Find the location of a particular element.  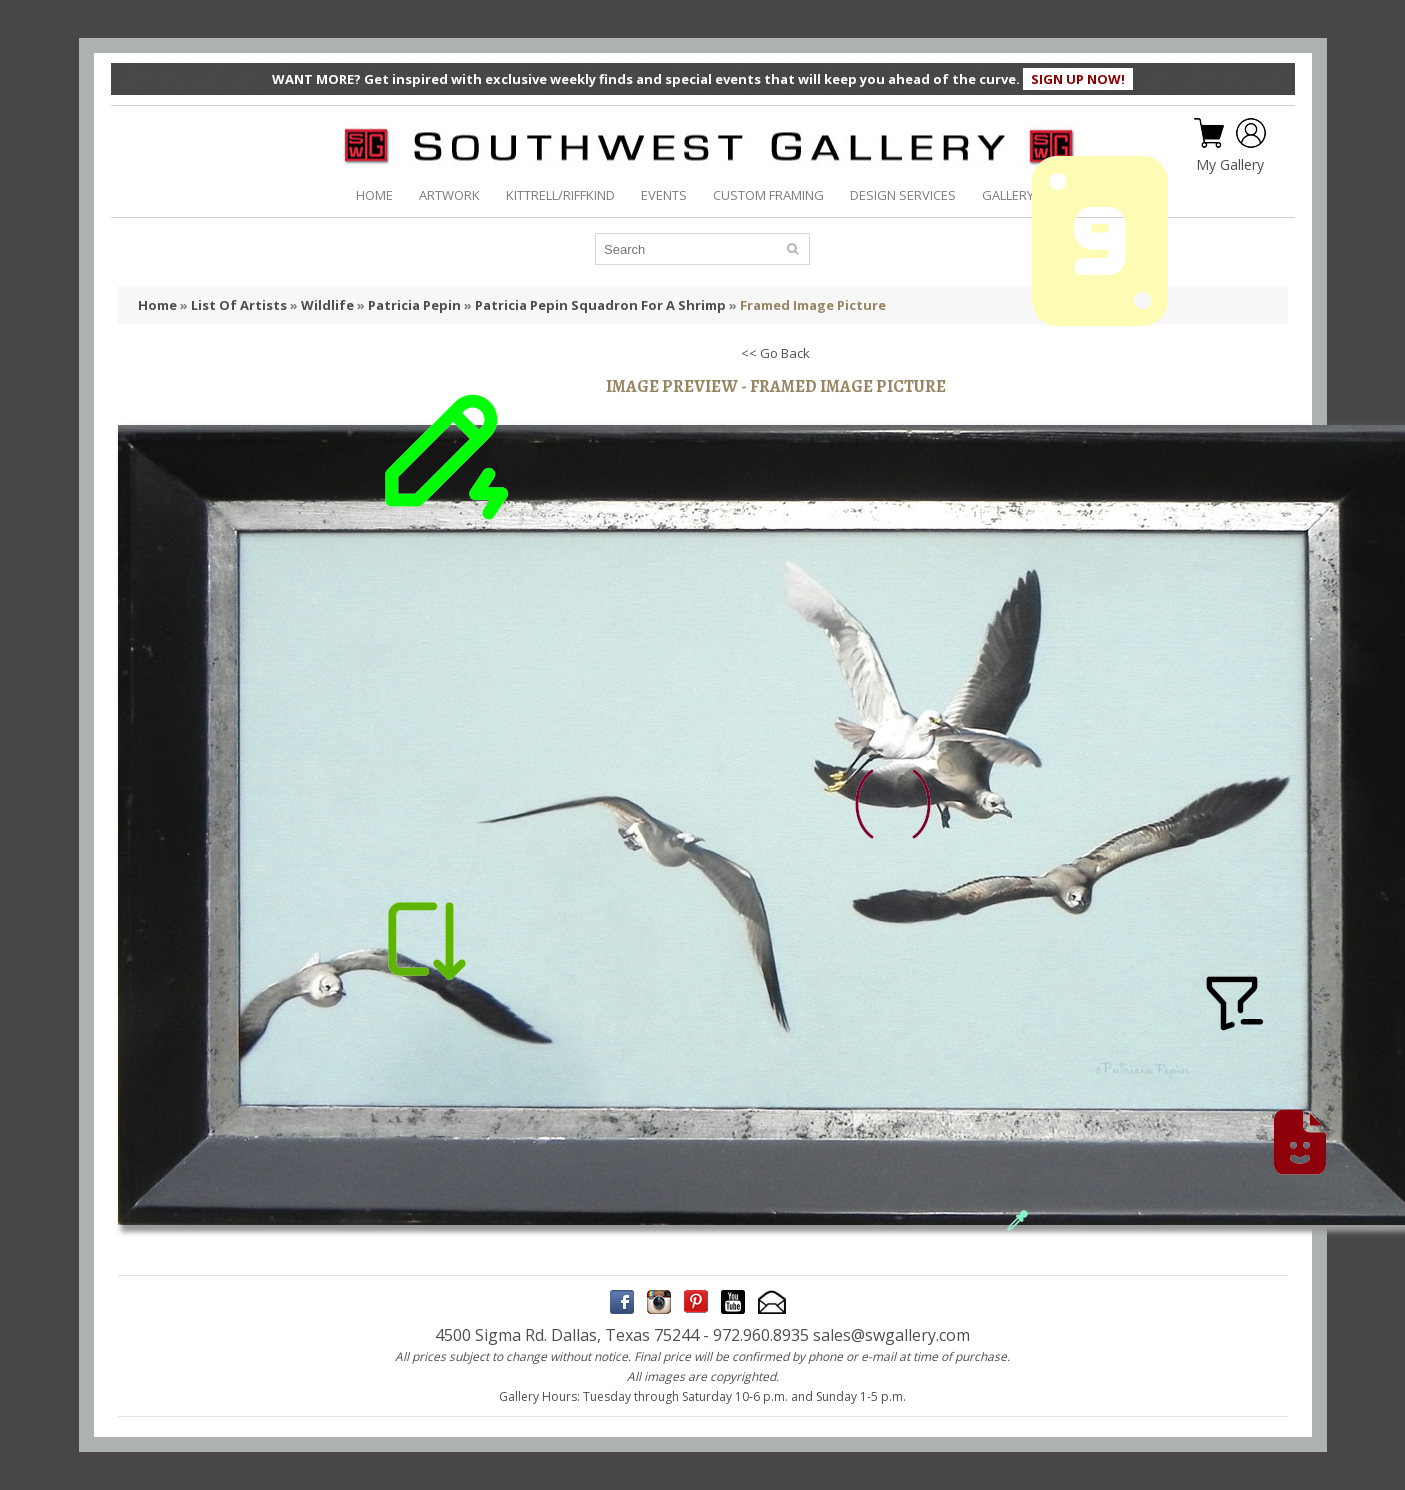

pick a color from the canvas is located at coordinates (1017, 1220).